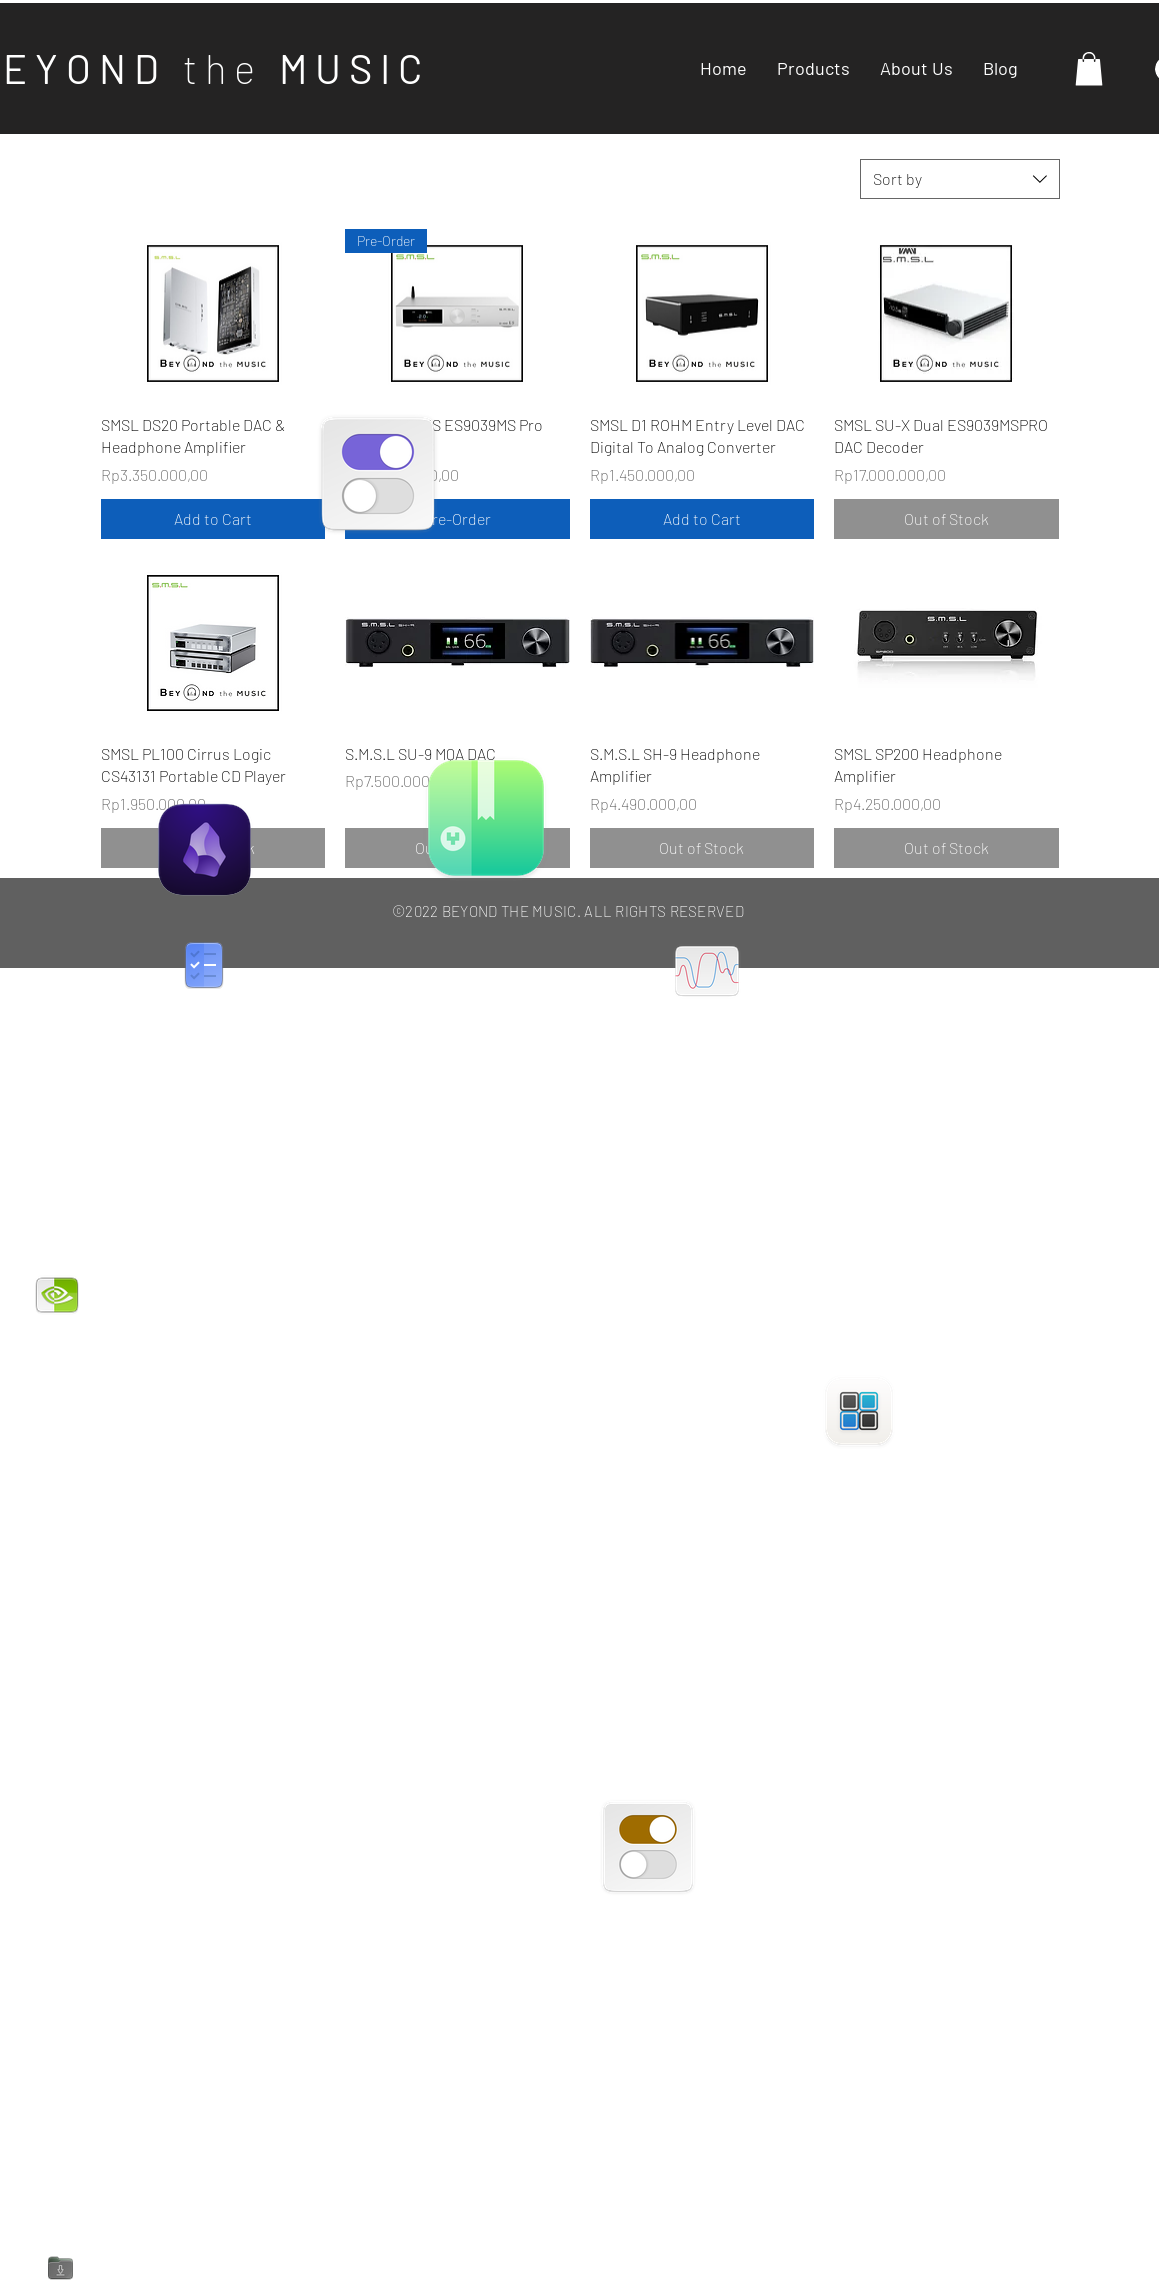 The width and height of the screenshot is (1159, 2293). Describe the element at coordinates (57, 1295) in the screenshot. I see `open nvidia graphics settings` at that location.